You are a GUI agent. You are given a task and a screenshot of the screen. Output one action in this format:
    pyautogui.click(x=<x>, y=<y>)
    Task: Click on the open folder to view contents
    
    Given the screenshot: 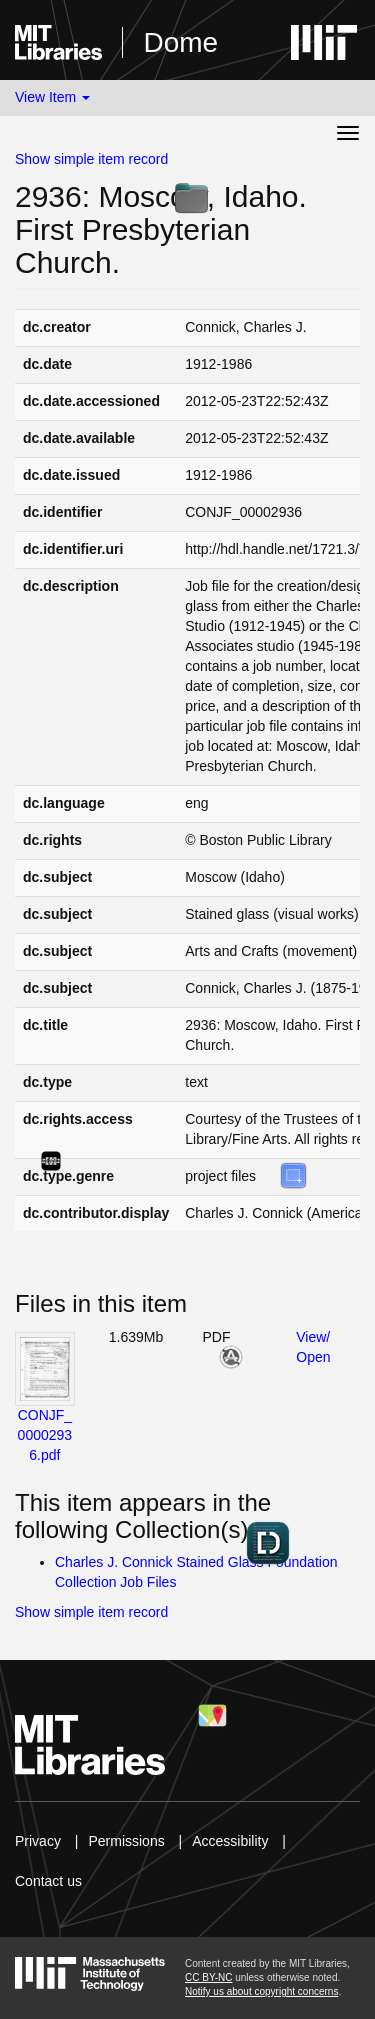 What is the action you would take?
    pyautogui.click(x=191, y=197)
    